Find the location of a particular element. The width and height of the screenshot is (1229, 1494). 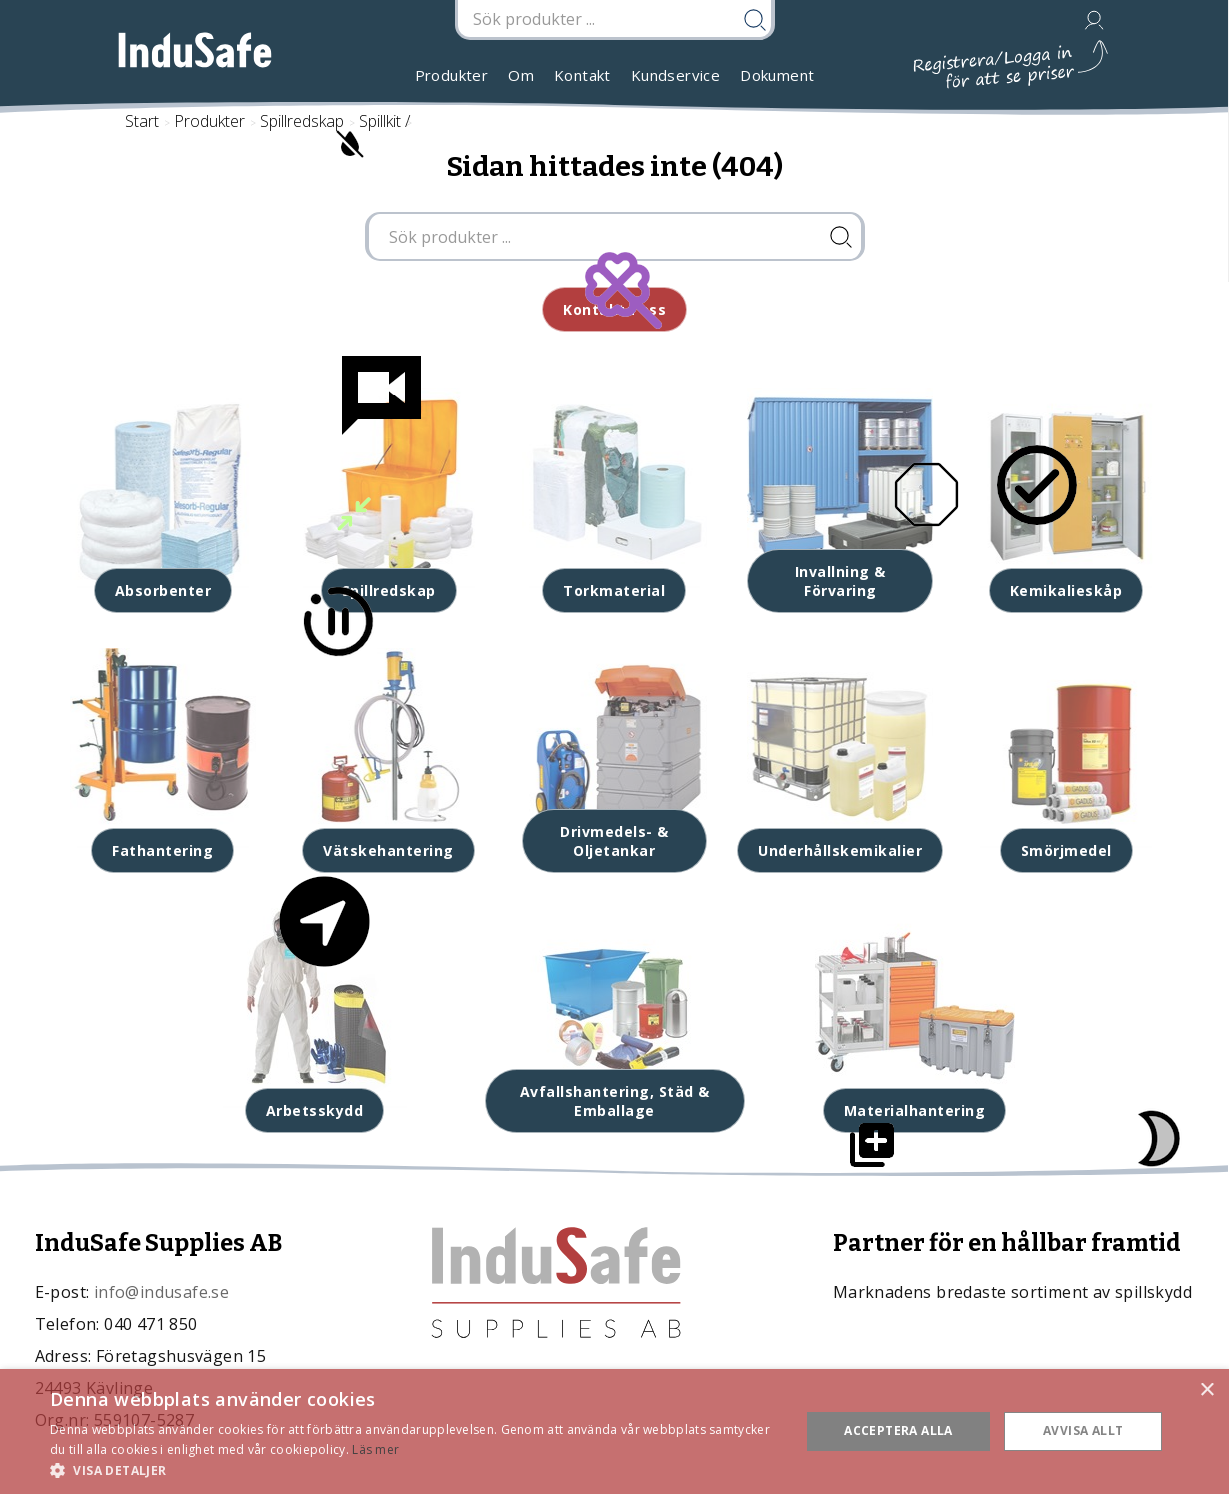

stop or warning indicator is located at coordinates (926, 494).